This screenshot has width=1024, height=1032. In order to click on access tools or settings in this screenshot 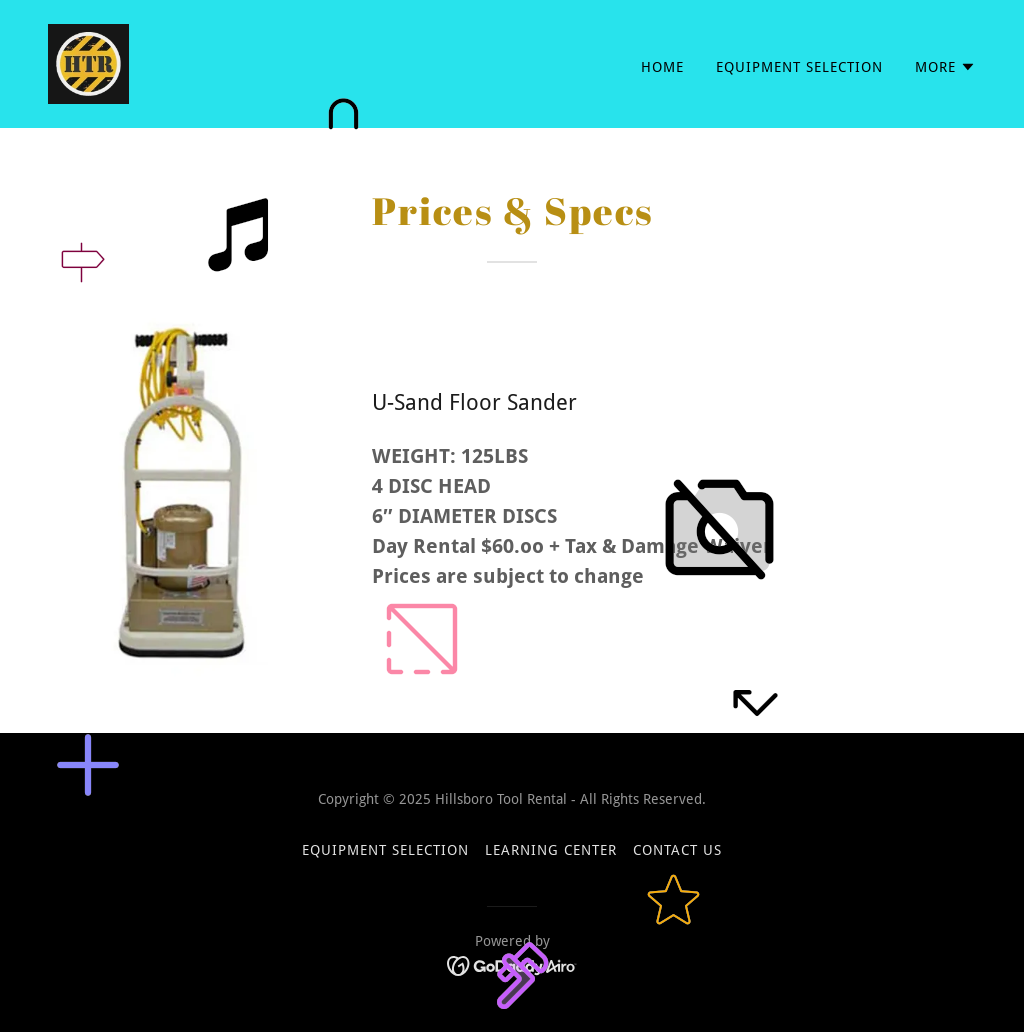, I will do `click(519, 975)`.